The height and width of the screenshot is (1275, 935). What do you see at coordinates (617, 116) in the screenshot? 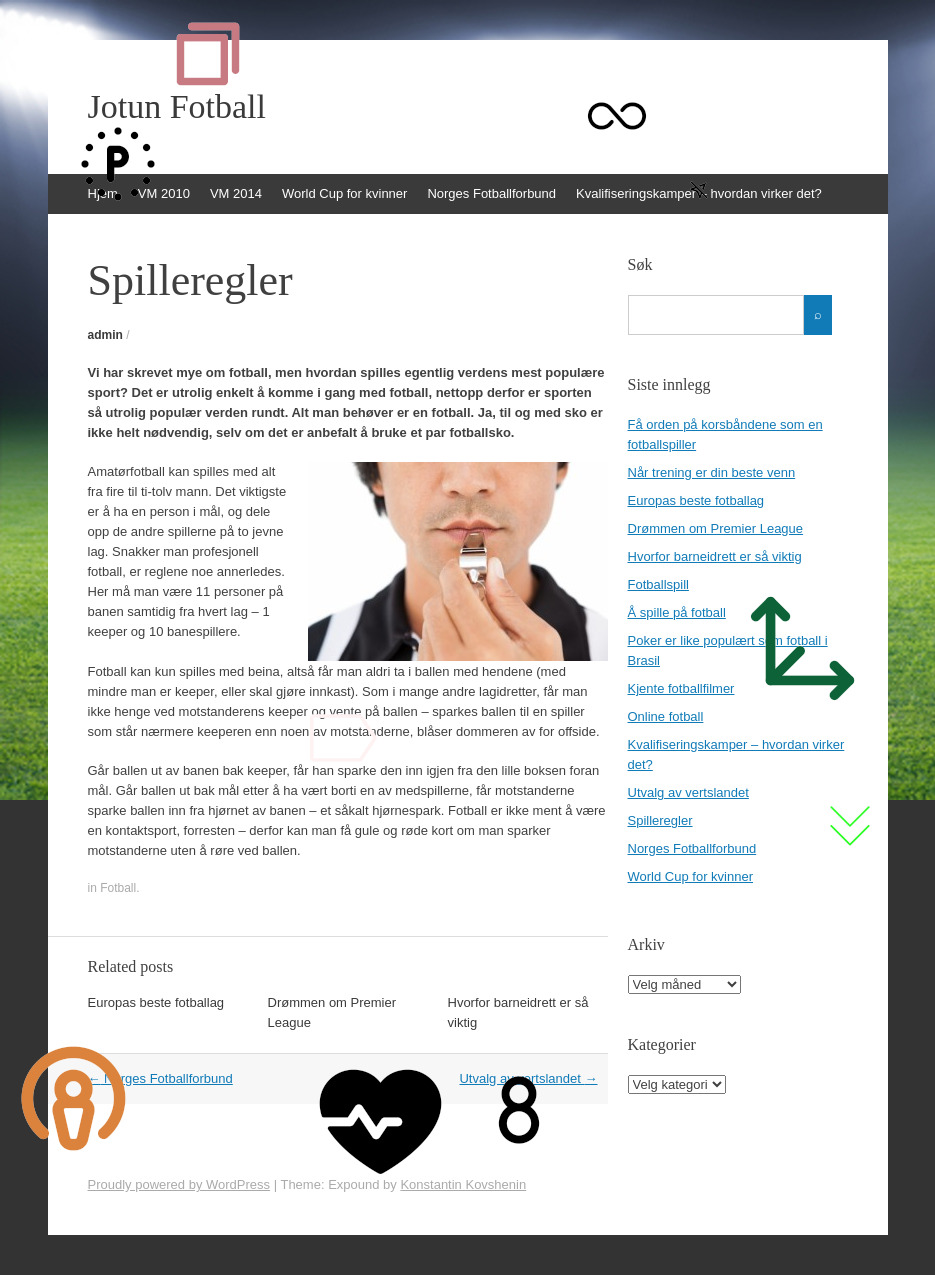
I see `indicates unlimited or infinite content` at bounding box center [617, 116].